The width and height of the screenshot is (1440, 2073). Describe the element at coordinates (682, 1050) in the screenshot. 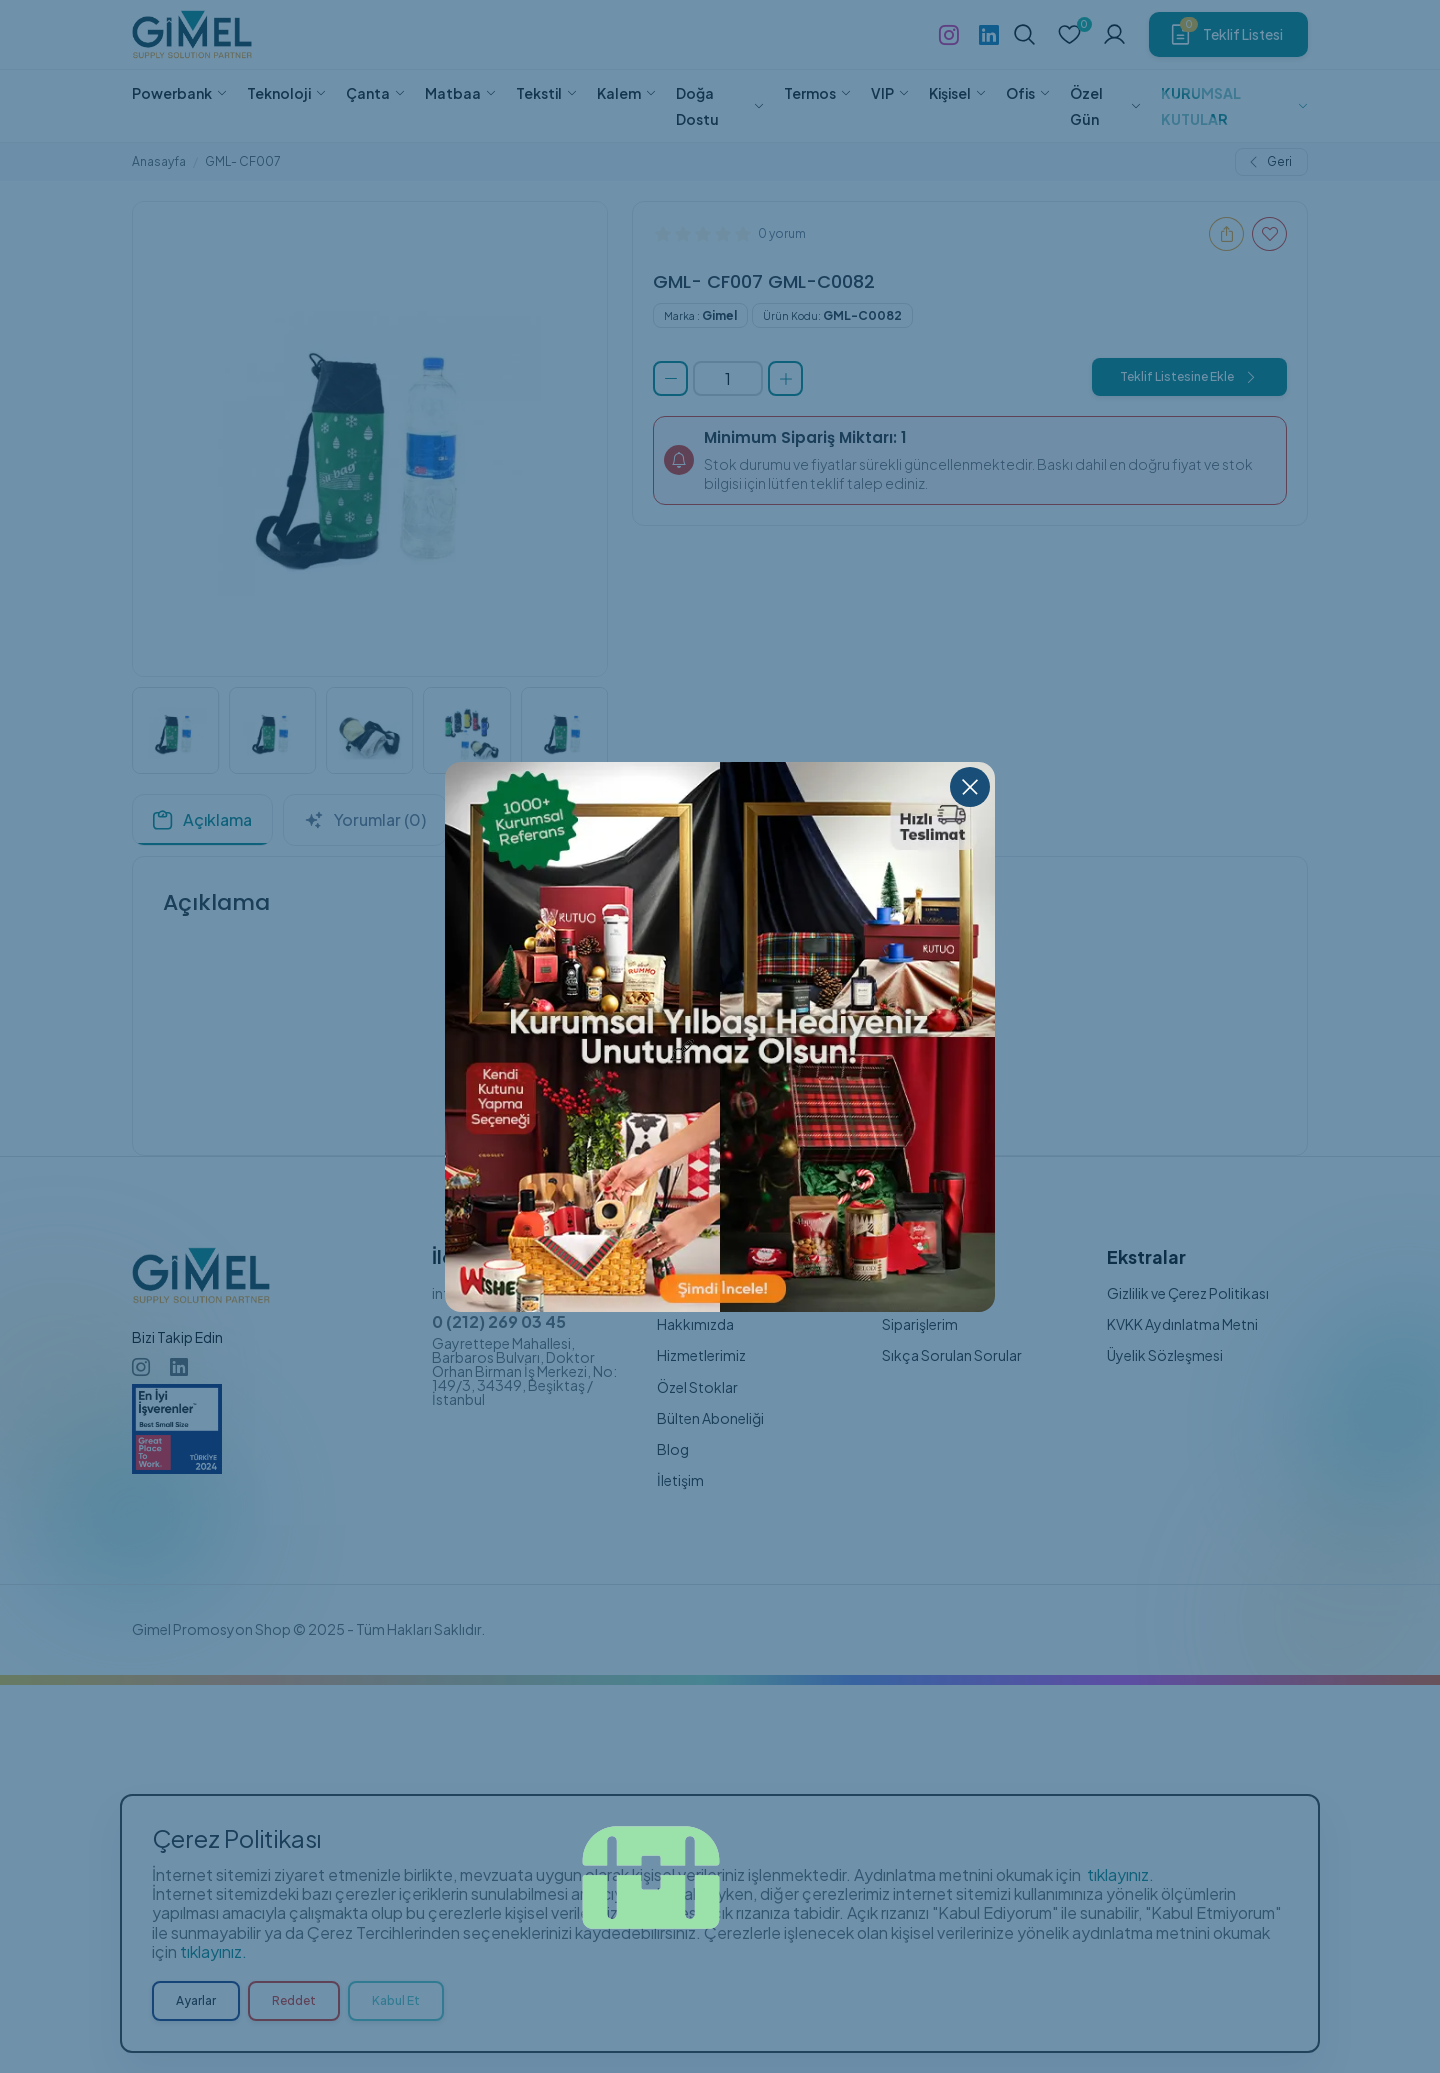

I see `access drawing or painting tools` at that location.